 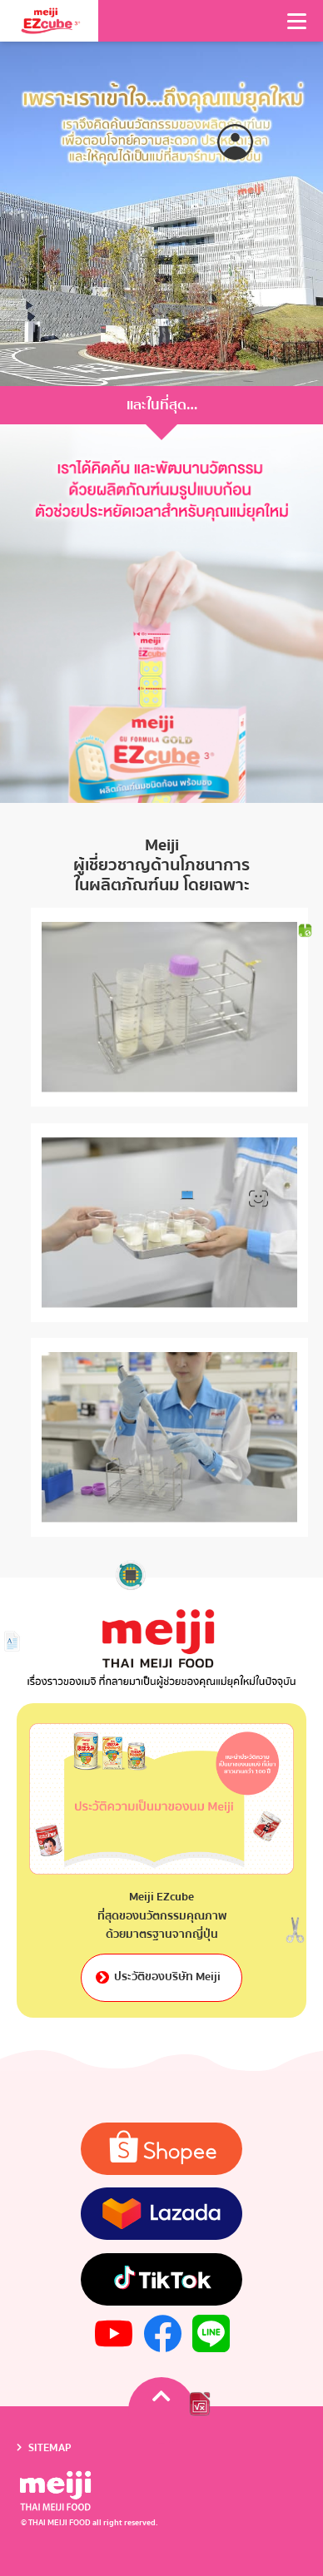 What do you see at coordinates (187, 1194) in the screenshot?
I see `indicates this macbook air in system settings` at bounding box center [187, 1194].